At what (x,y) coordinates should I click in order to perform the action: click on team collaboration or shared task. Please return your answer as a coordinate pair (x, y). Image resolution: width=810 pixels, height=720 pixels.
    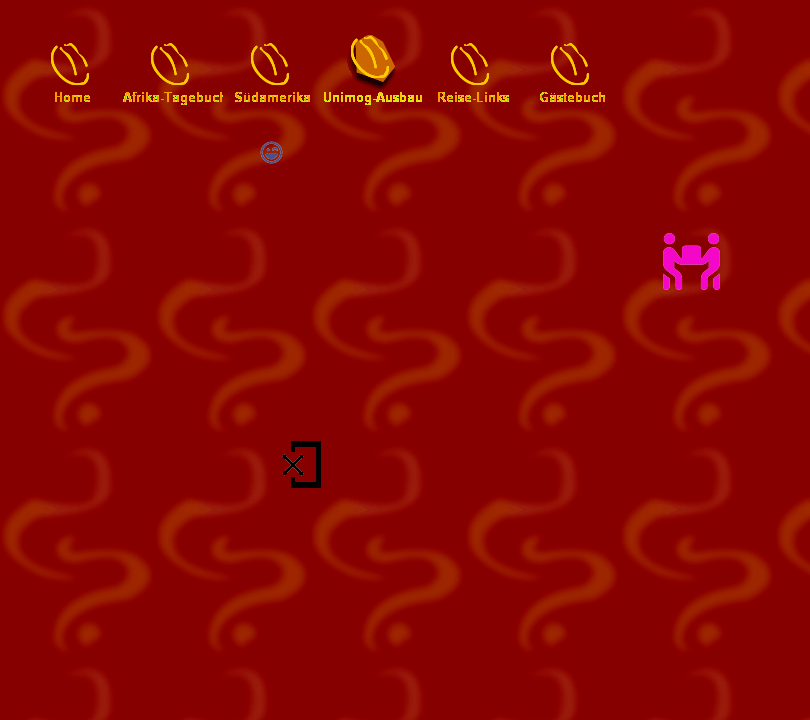
    Looking at the image, I should click on (691, 261).